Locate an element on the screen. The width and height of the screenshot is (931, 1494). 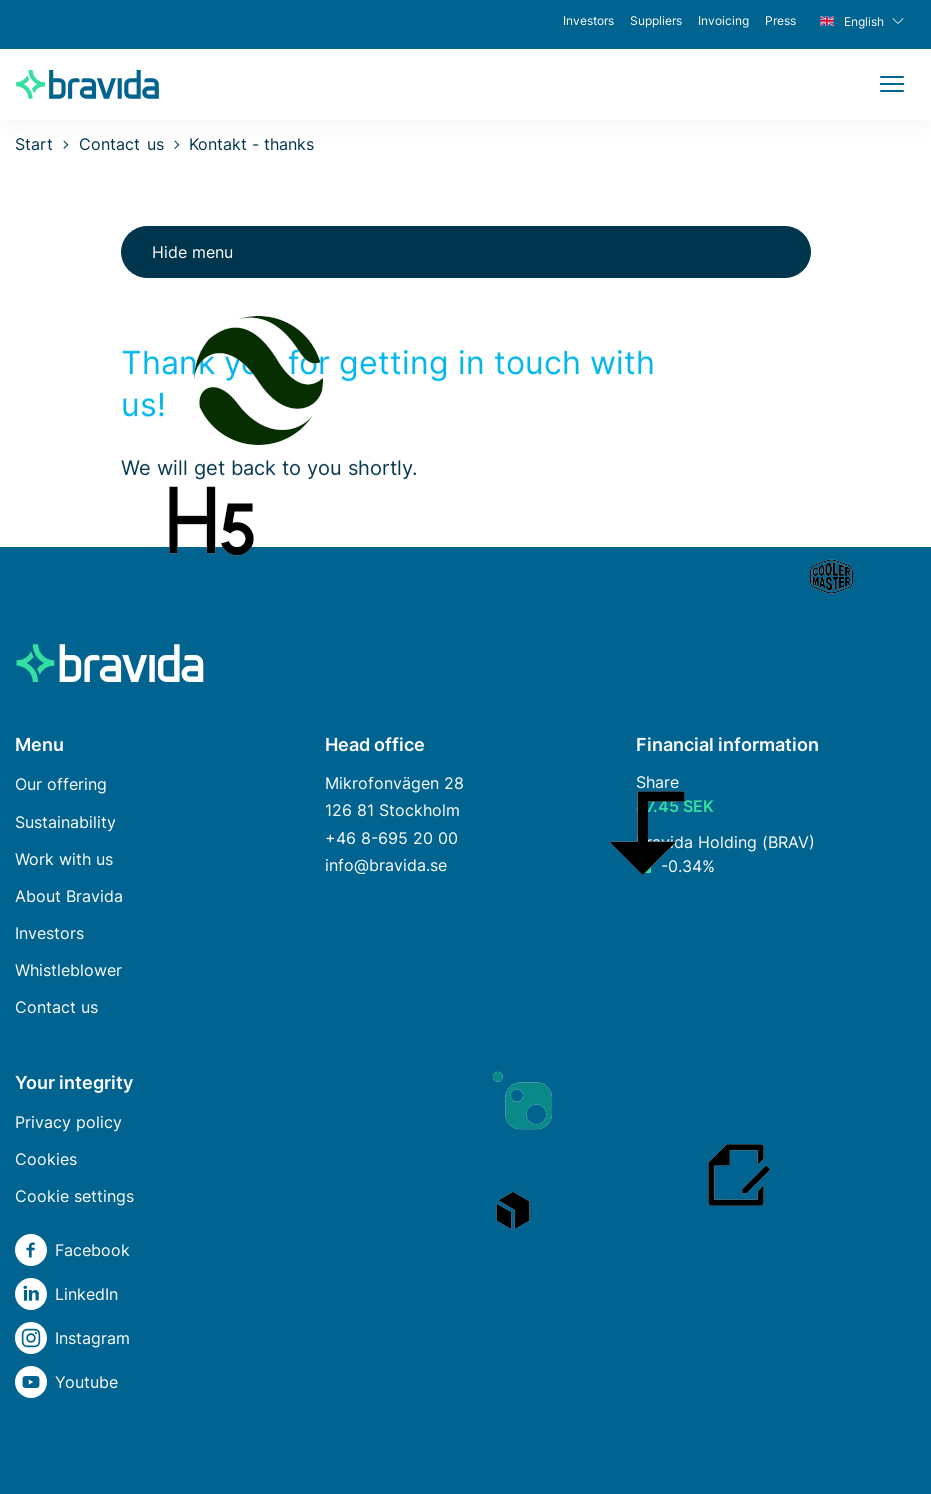
open Google Earth app is located at coordinates (258, 380).